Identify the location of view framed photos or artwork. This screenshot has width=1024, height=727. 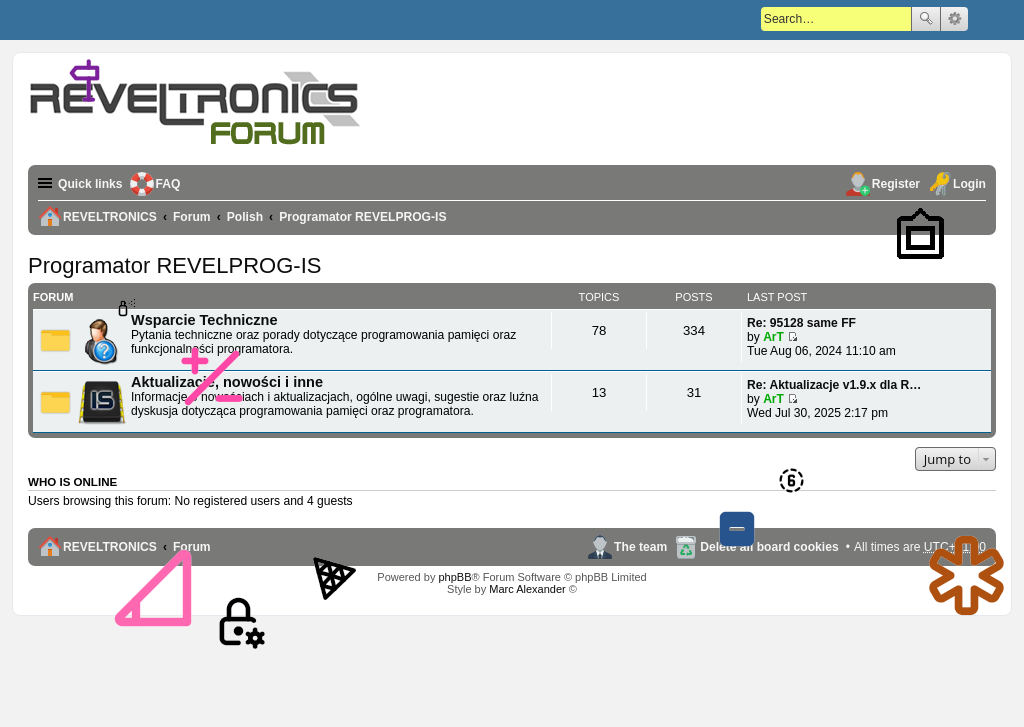
(920, 235).